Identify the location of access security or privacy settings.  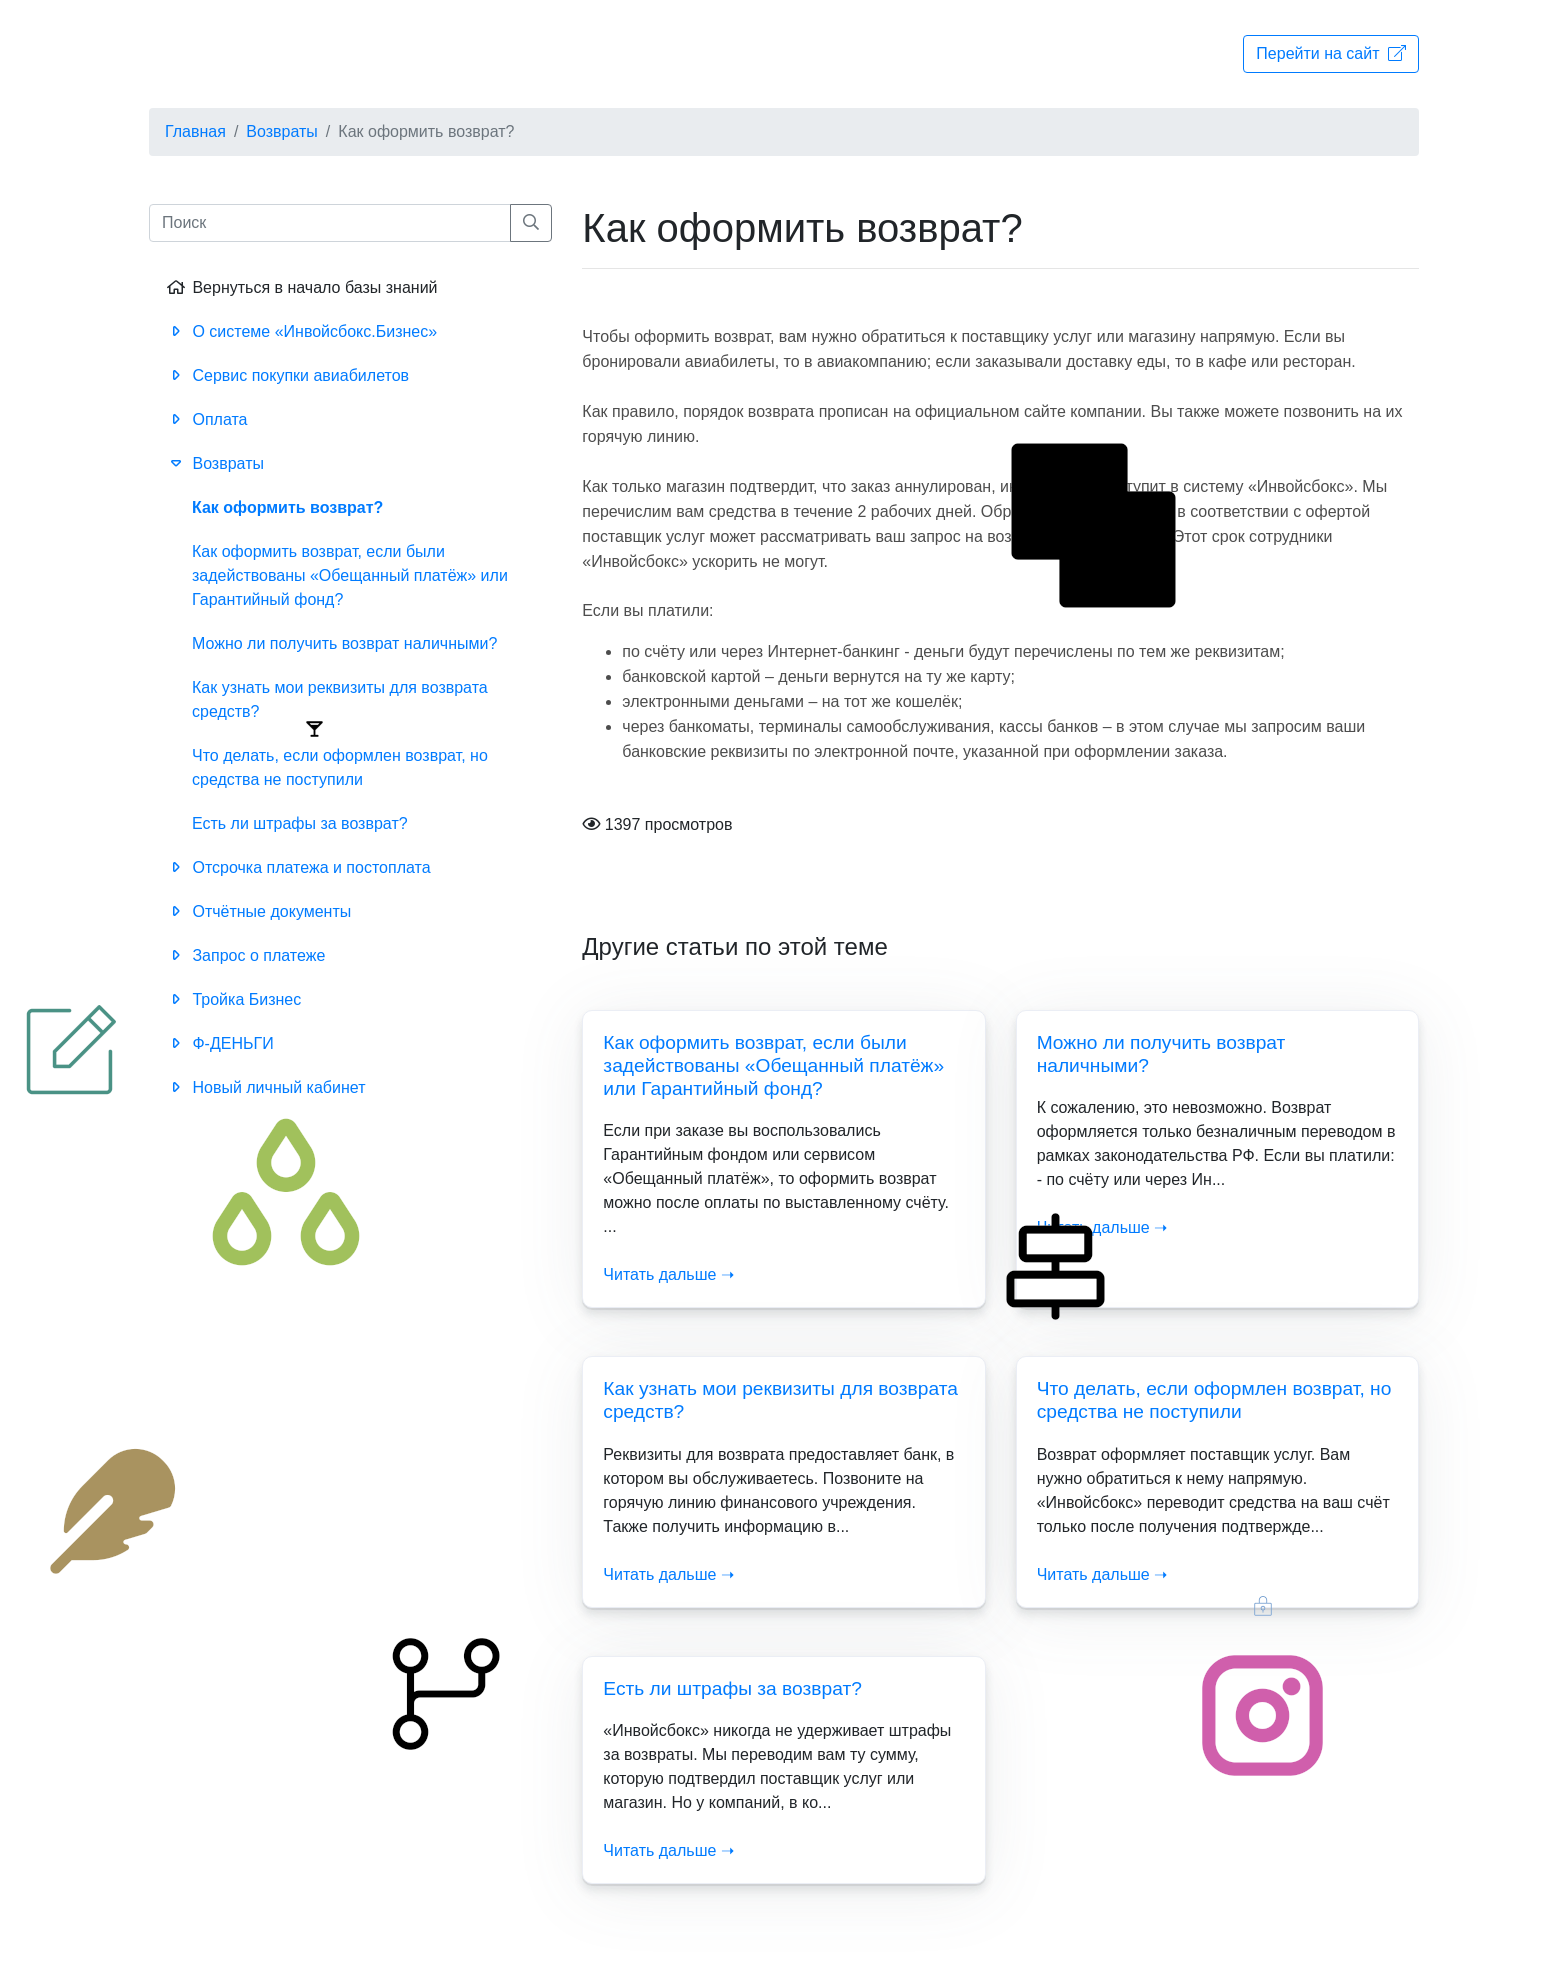
(1263, 1607).